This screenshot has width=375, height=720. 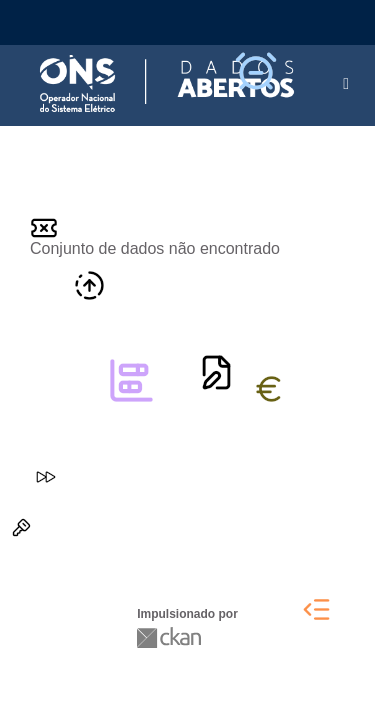 What do you see at coordinates (316, 609) in the screenshot?
I see `decrease list indentation` at bounding box center [316, 609].